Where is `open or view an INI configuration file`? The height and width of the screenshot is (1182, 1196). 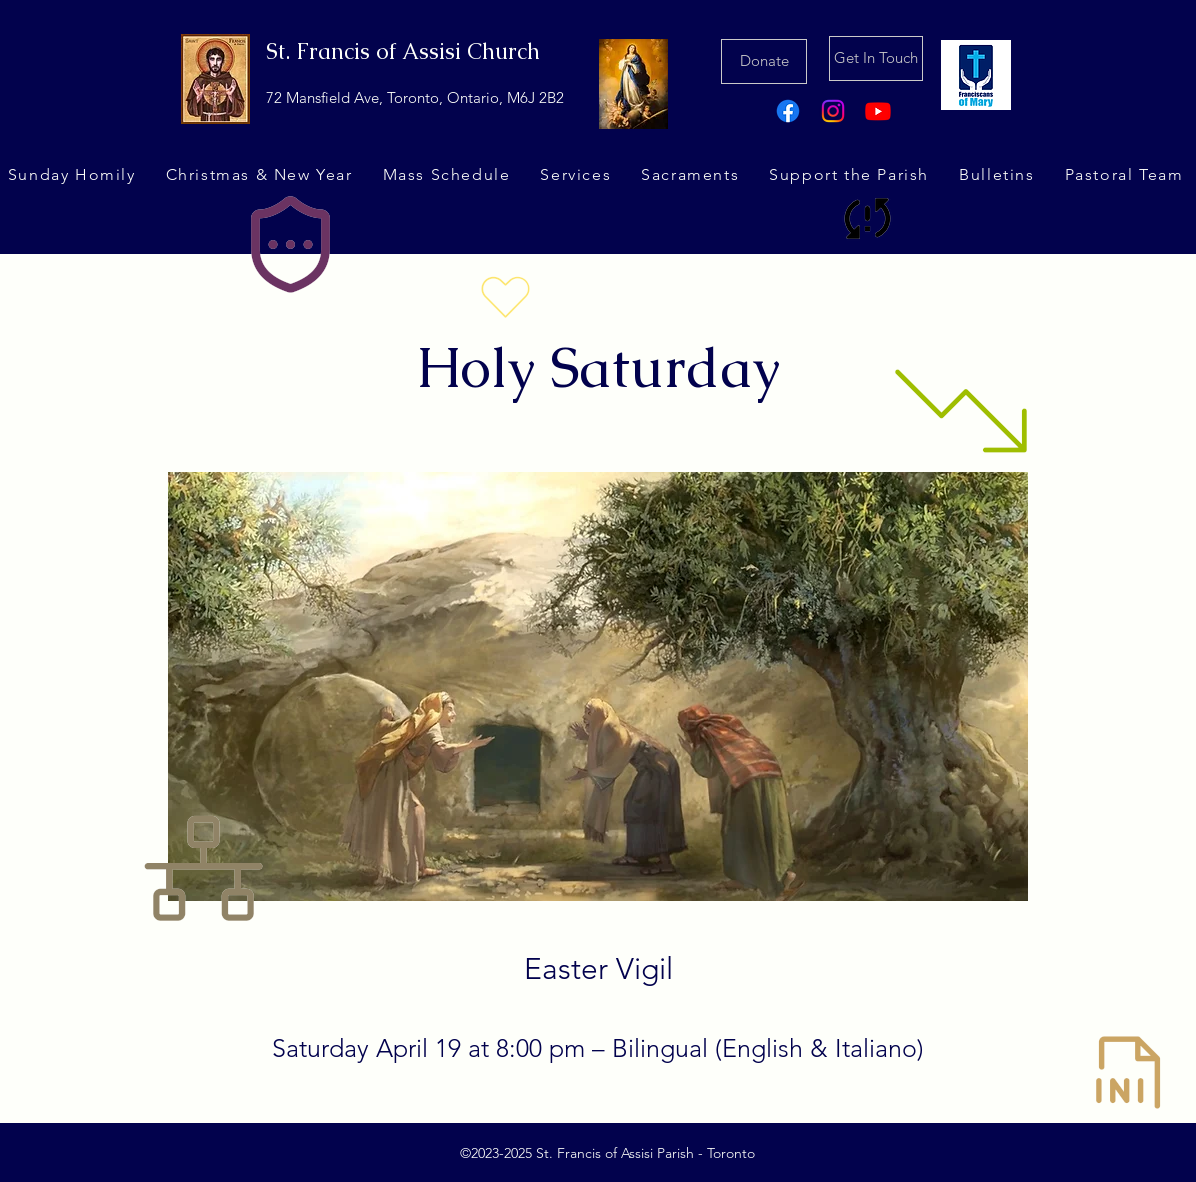 open or view an INI configuration file is located at coordinates (1129, 1072).